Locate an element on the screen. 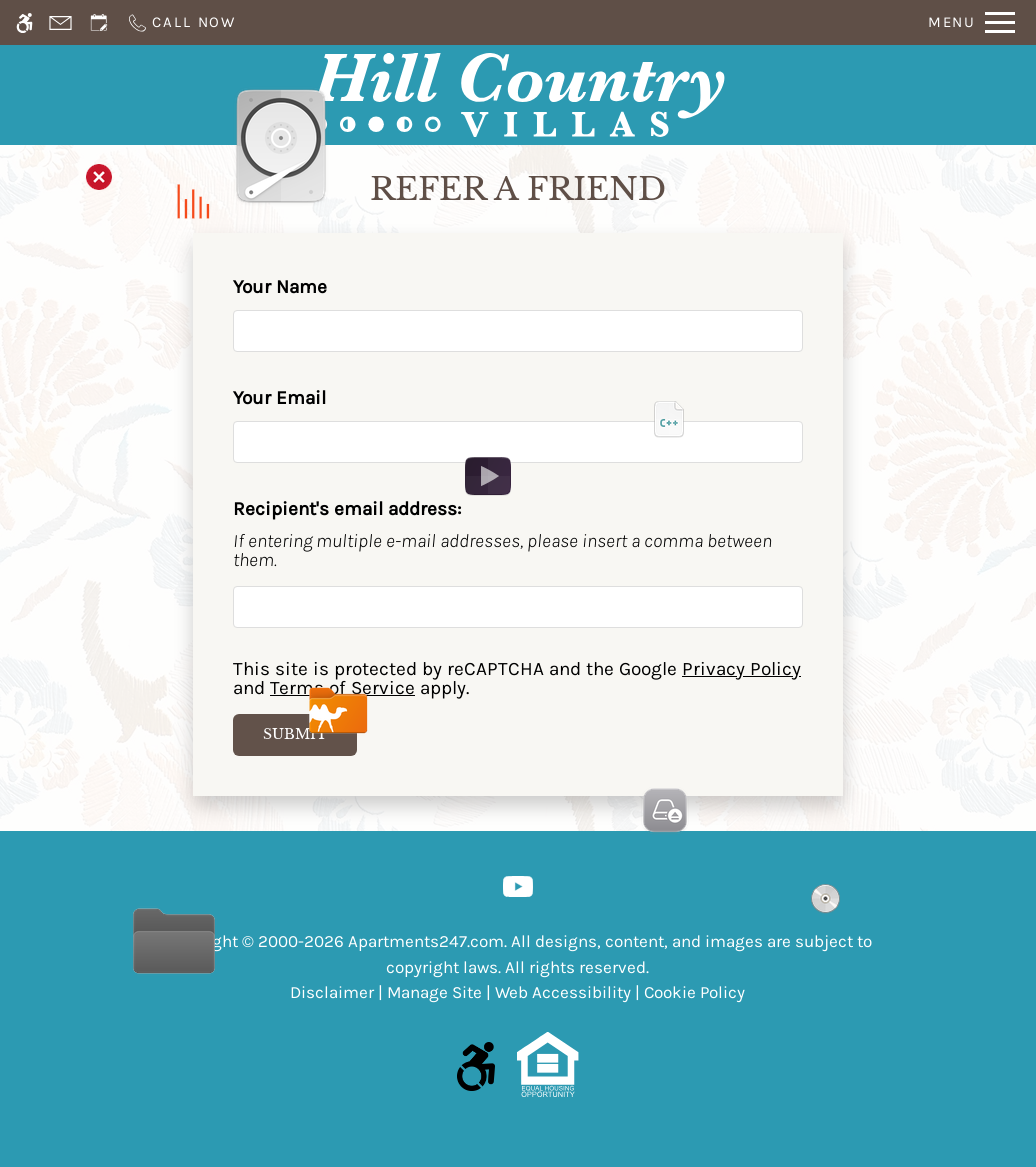  a video file type indicator is located at coordinates (488, 474).